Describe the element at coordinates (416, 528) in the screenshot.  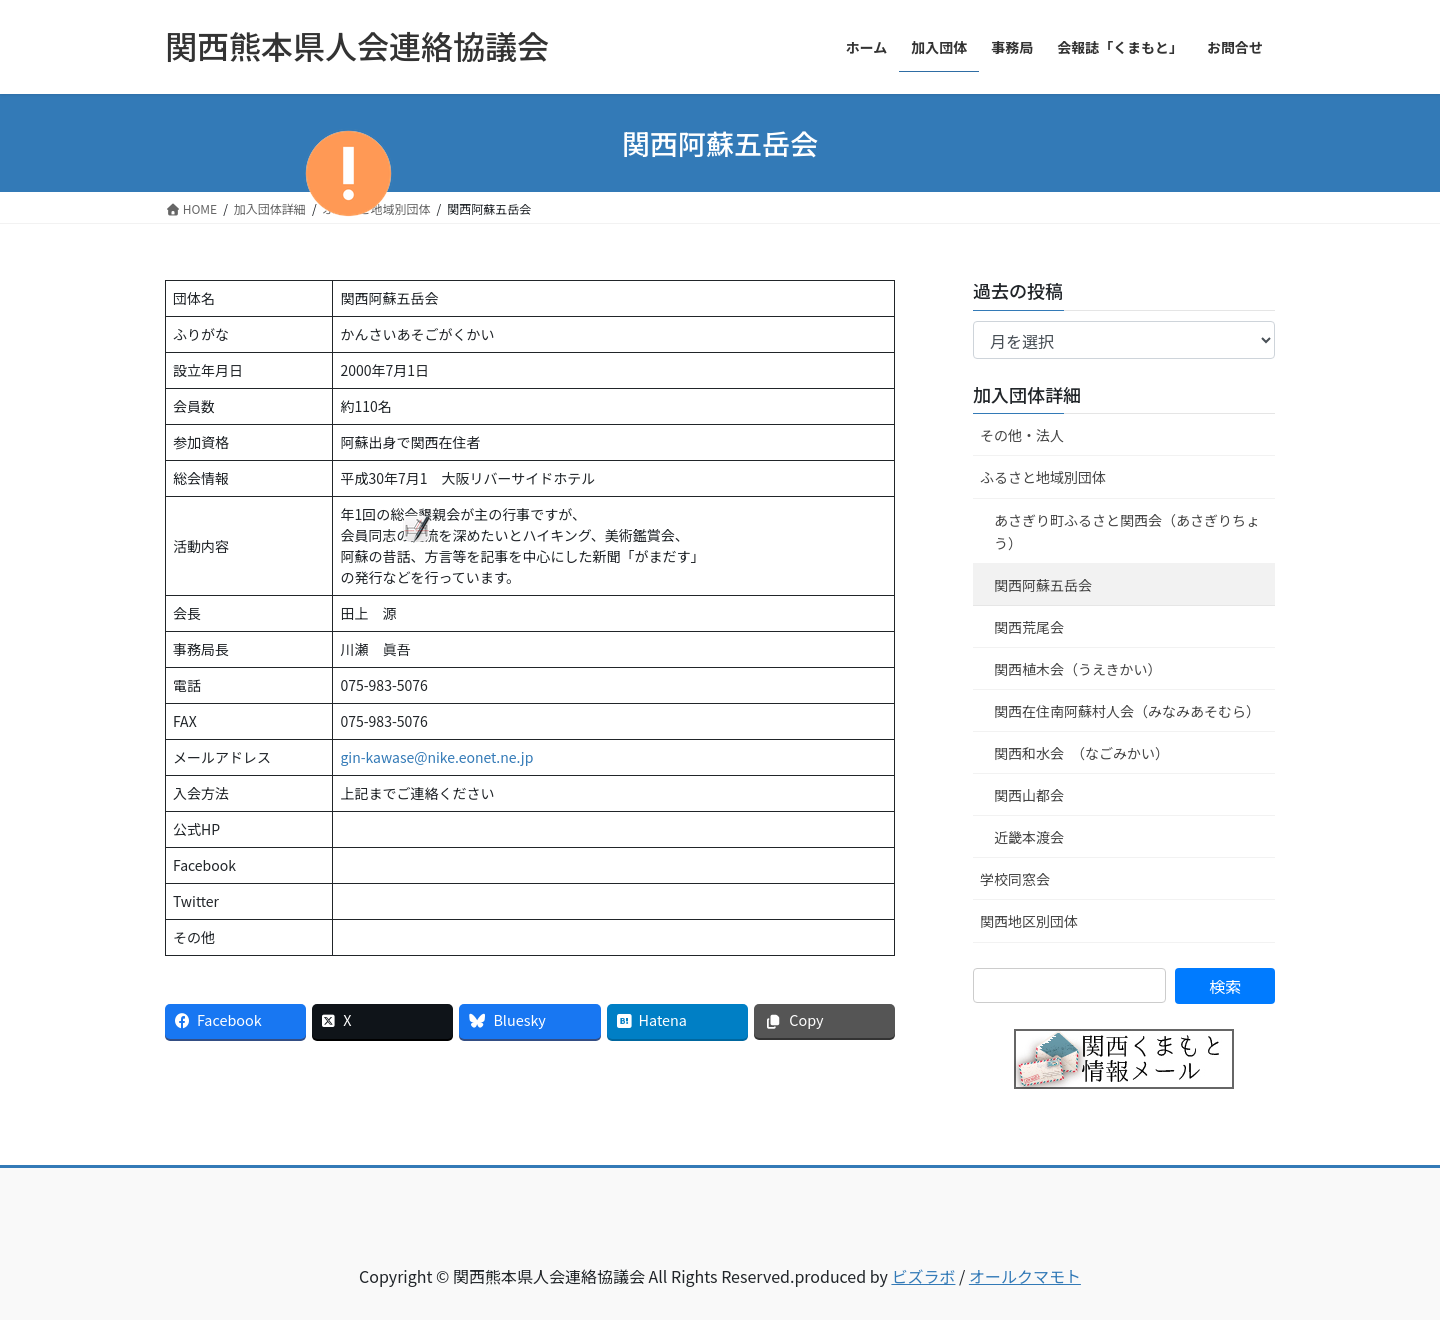
I see `open QCAD drafting application` at that location.